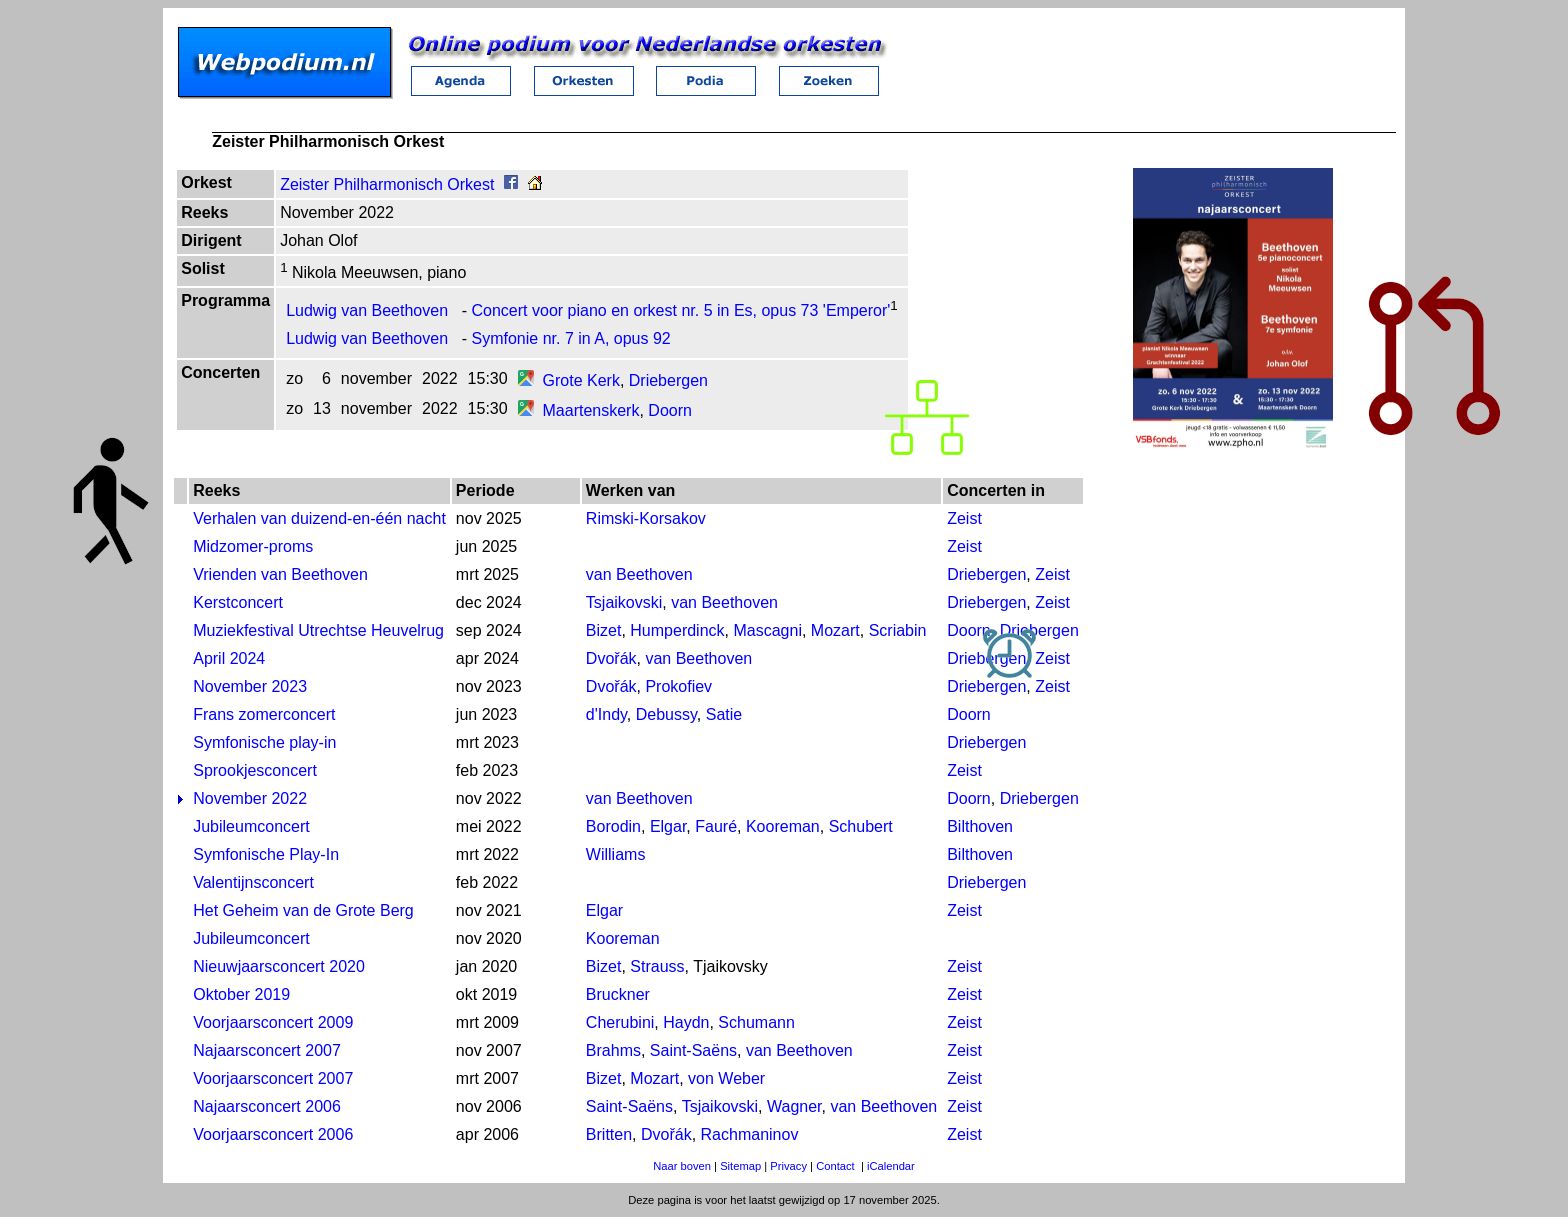 Image resolution: width=1568 pixels, height=1217 pixels. What do you see at coordinates (1009, 653) in the screenshot?
I see `set or manage alarms` at bounding box center [1009, 653].